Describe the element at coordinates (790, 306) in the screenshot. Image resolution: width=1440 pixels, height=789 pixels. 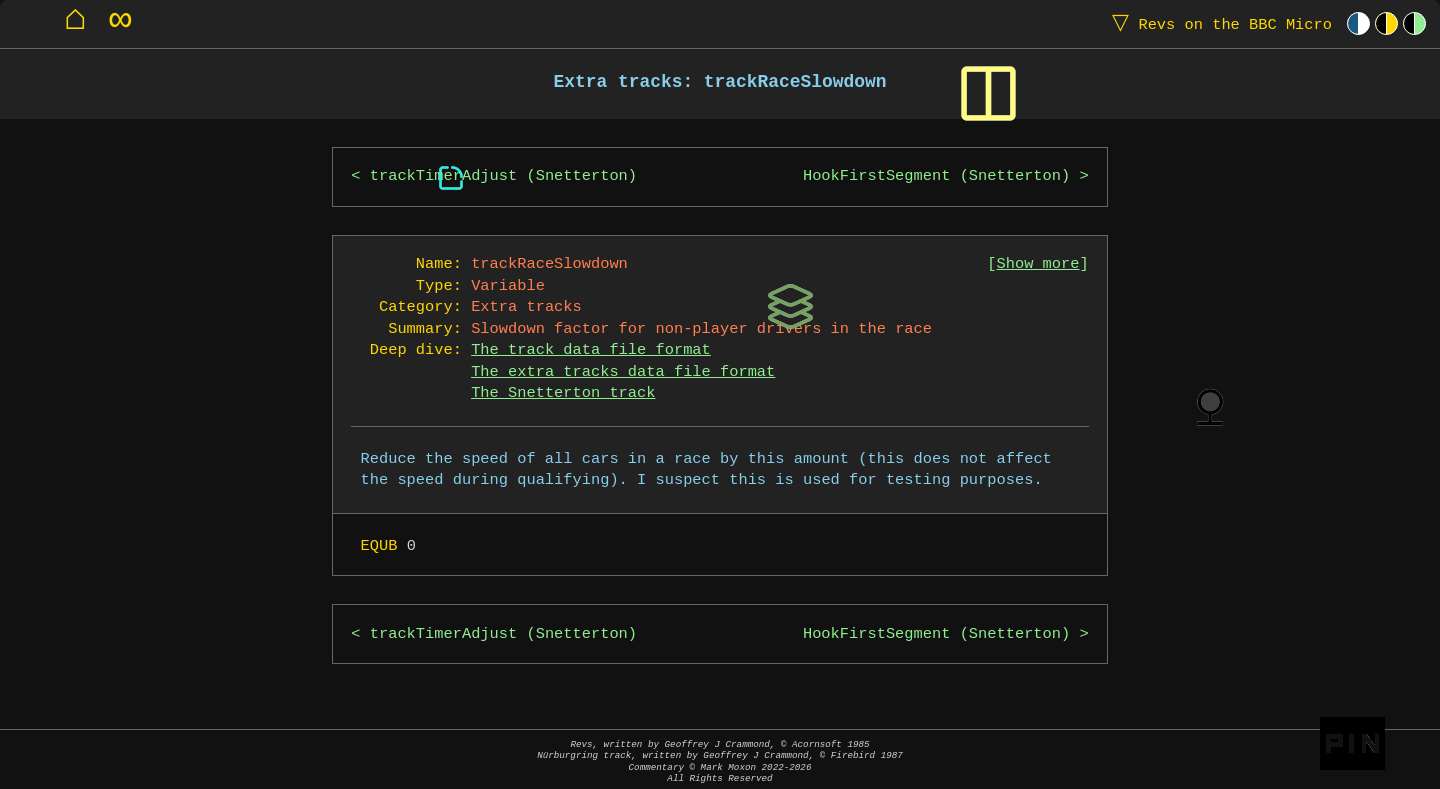
I see `toggle layer visibility in an editor` at that location.